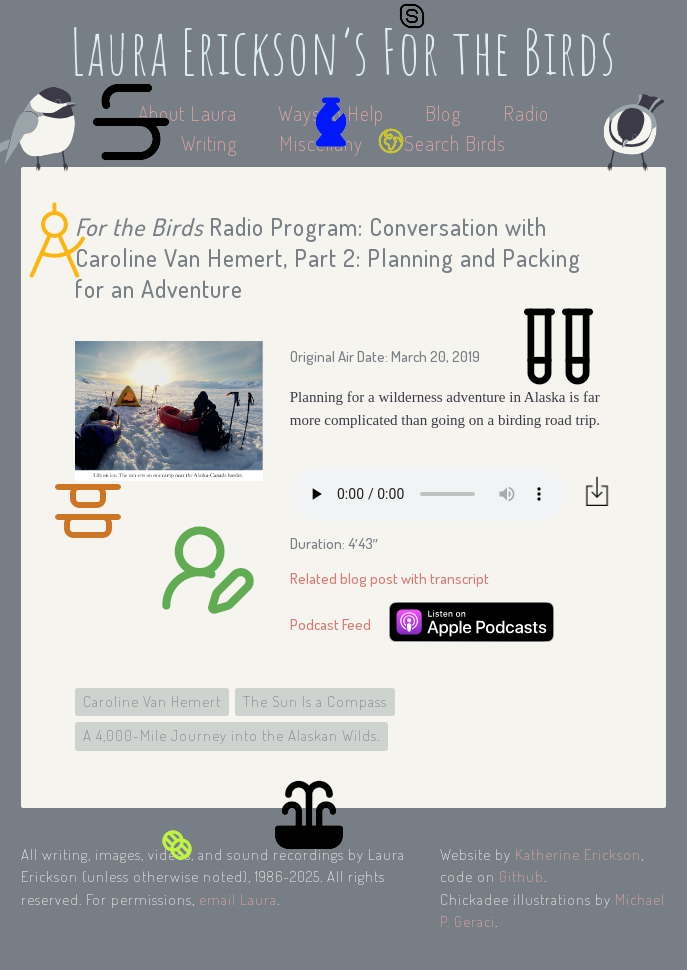  Describe the element at coordinates (391, 141) in the screenshot. I see `switch to international or regional settings` at that location.